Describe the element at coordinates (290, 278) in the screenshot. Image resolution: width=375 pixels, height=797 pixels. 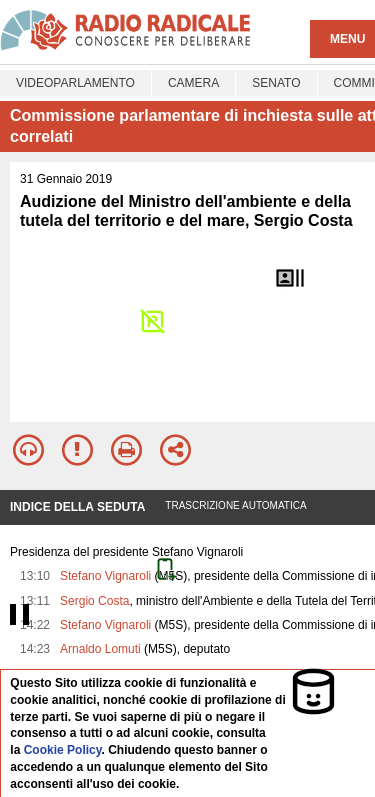
I see `view recently contacted people` at that location.